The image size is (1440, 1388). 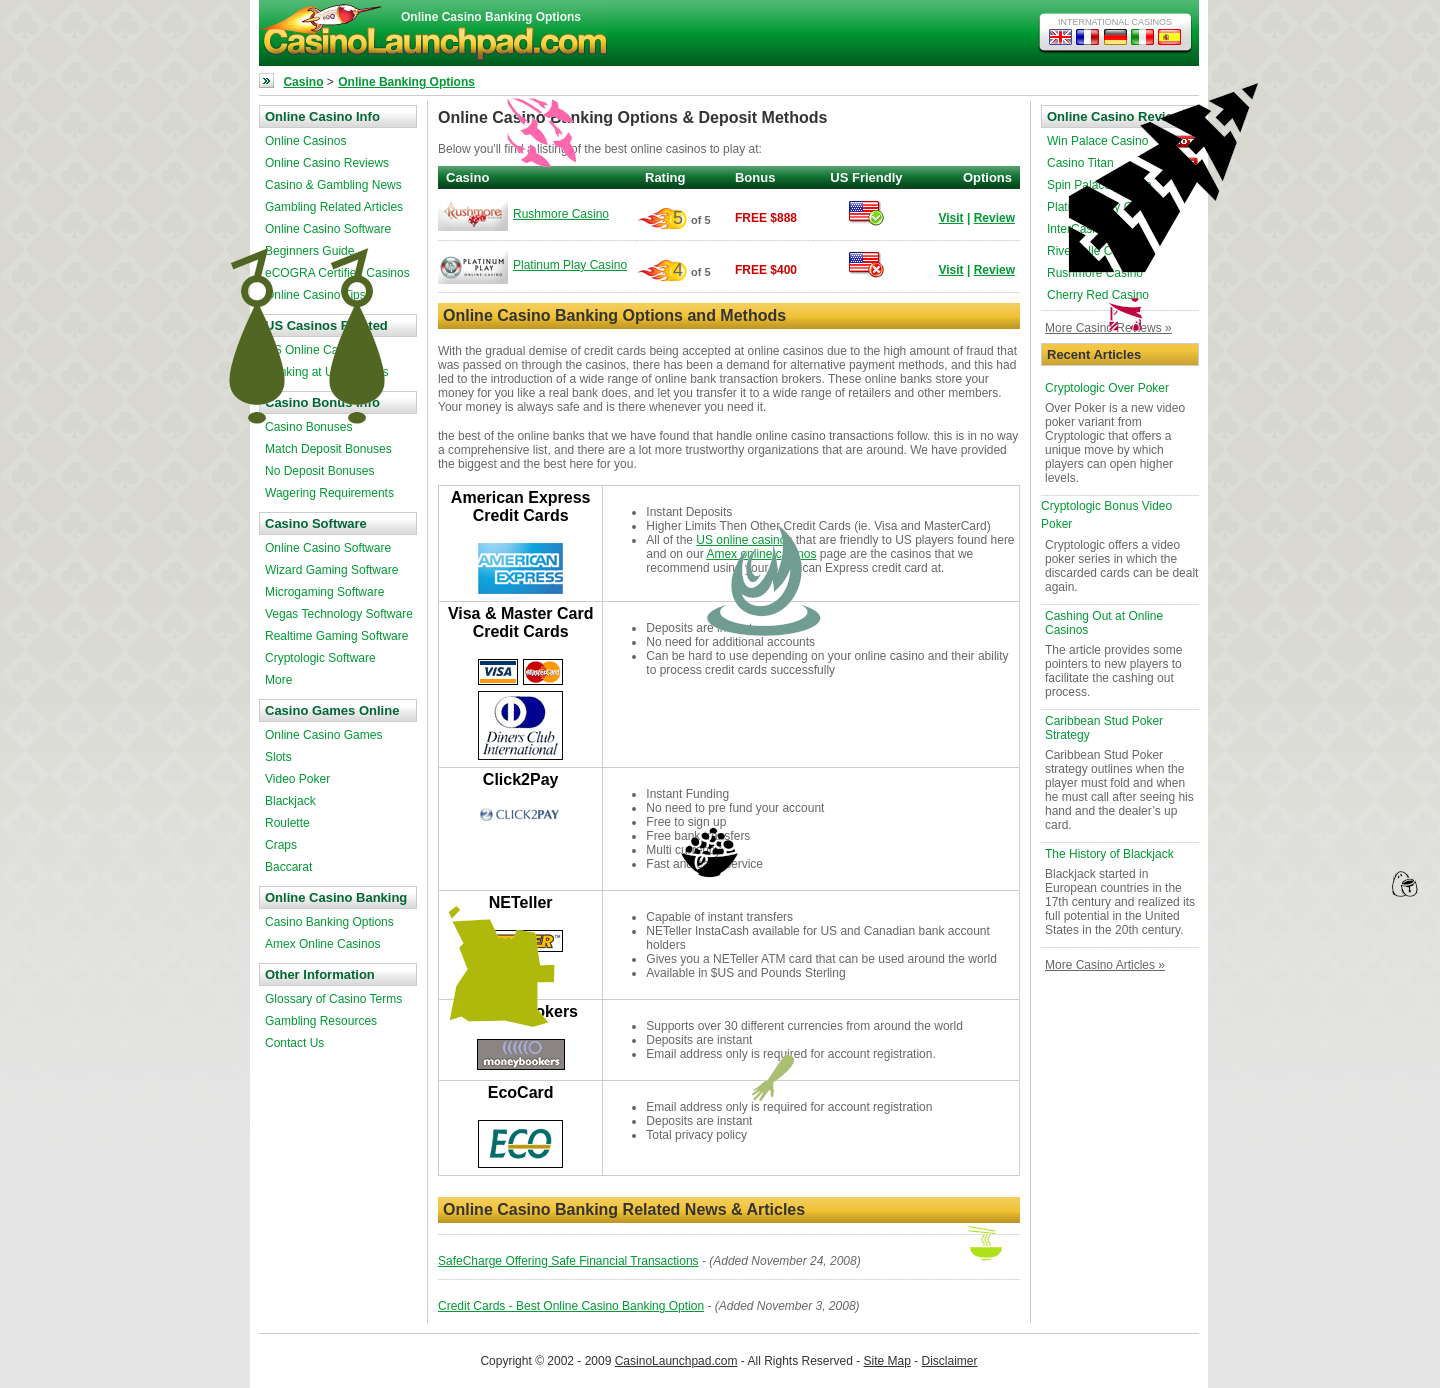 I want to click on indicates vehicle drift or traction loss in a racing game, so click(x=1163, y=177).